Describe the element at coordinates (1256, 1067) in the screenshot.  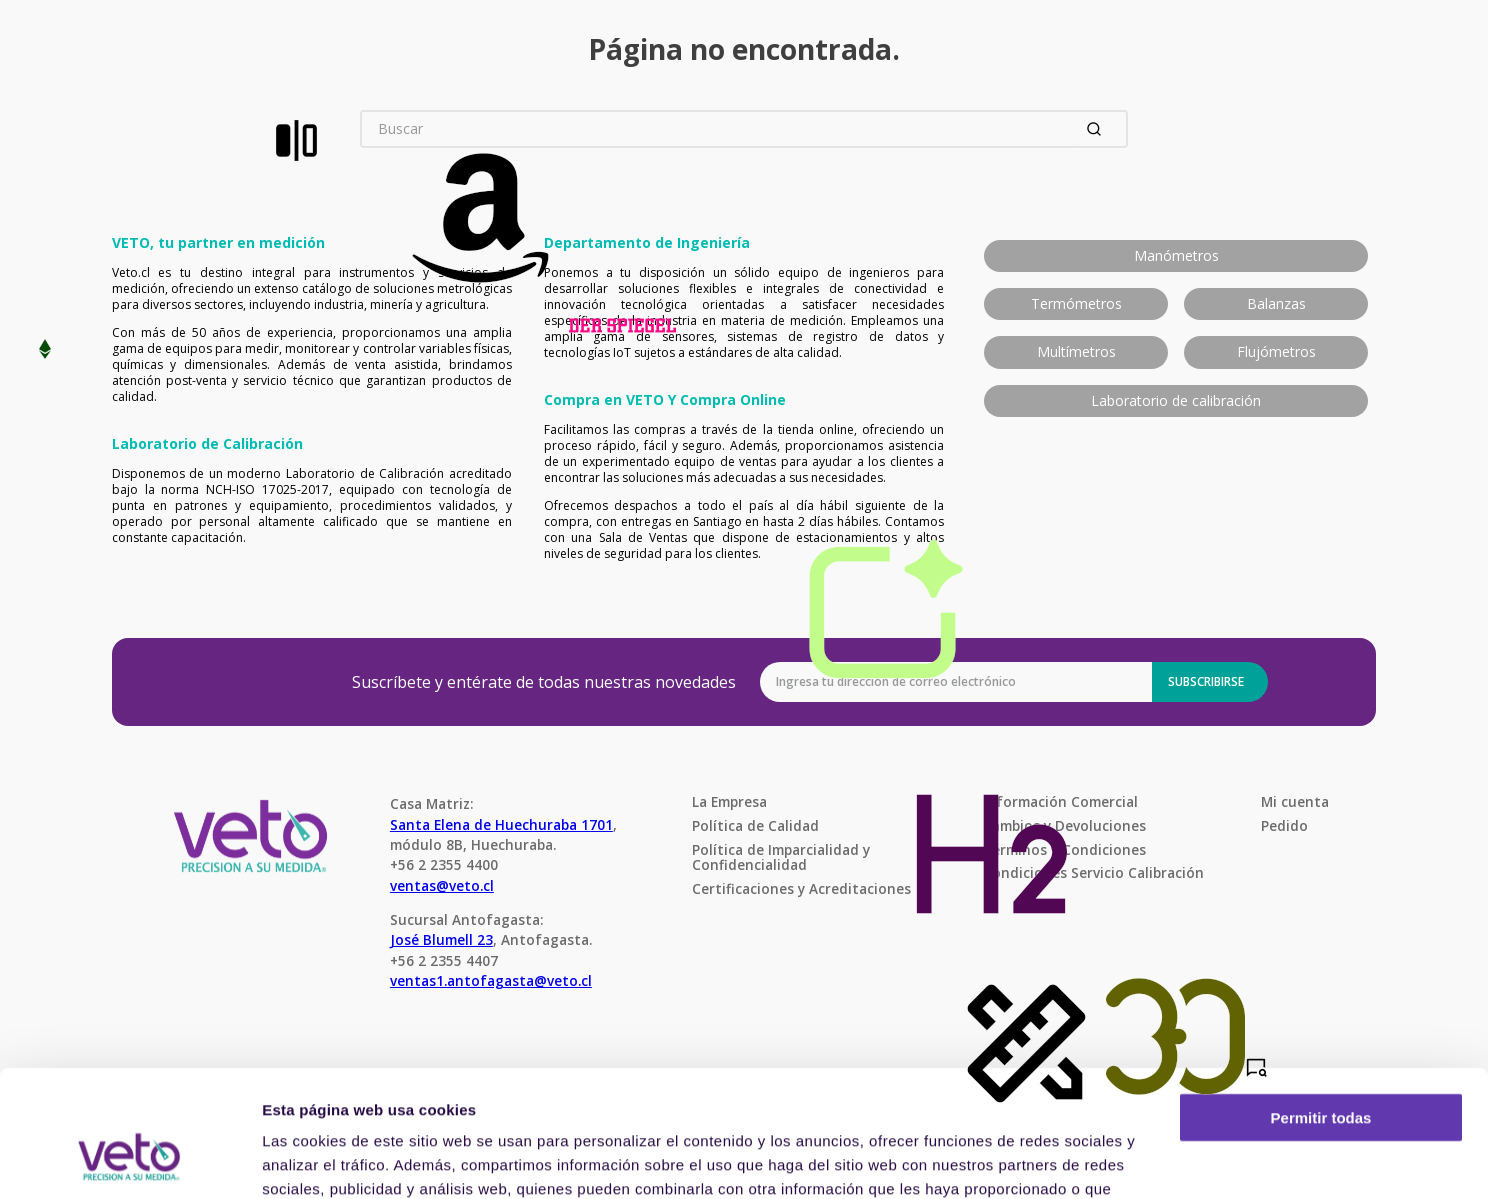
I see `search through chat messages` at that location.